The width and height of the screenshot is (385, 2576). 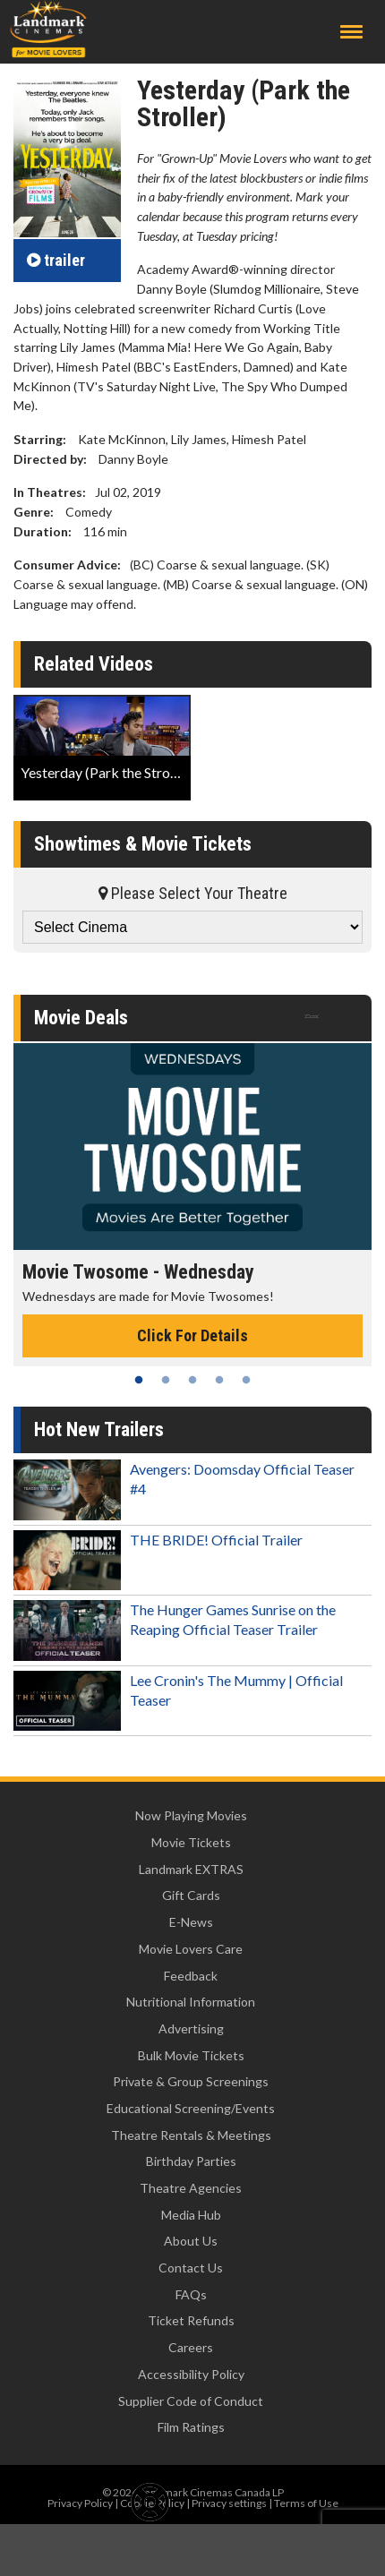 What do you see at coordinates (150, 2502) in the screenshot?
I see `access help or support center` at bounding box center [150, 2502].